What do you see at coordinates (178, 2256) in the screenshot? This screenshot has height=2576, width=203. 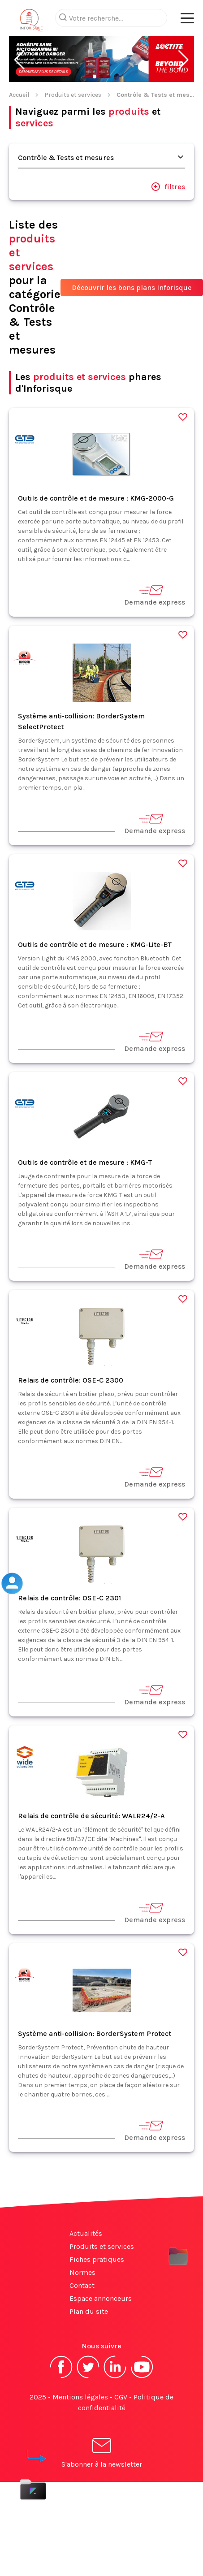 I see `drop files here to move them into this folder` at bounding box center [178, 2256].